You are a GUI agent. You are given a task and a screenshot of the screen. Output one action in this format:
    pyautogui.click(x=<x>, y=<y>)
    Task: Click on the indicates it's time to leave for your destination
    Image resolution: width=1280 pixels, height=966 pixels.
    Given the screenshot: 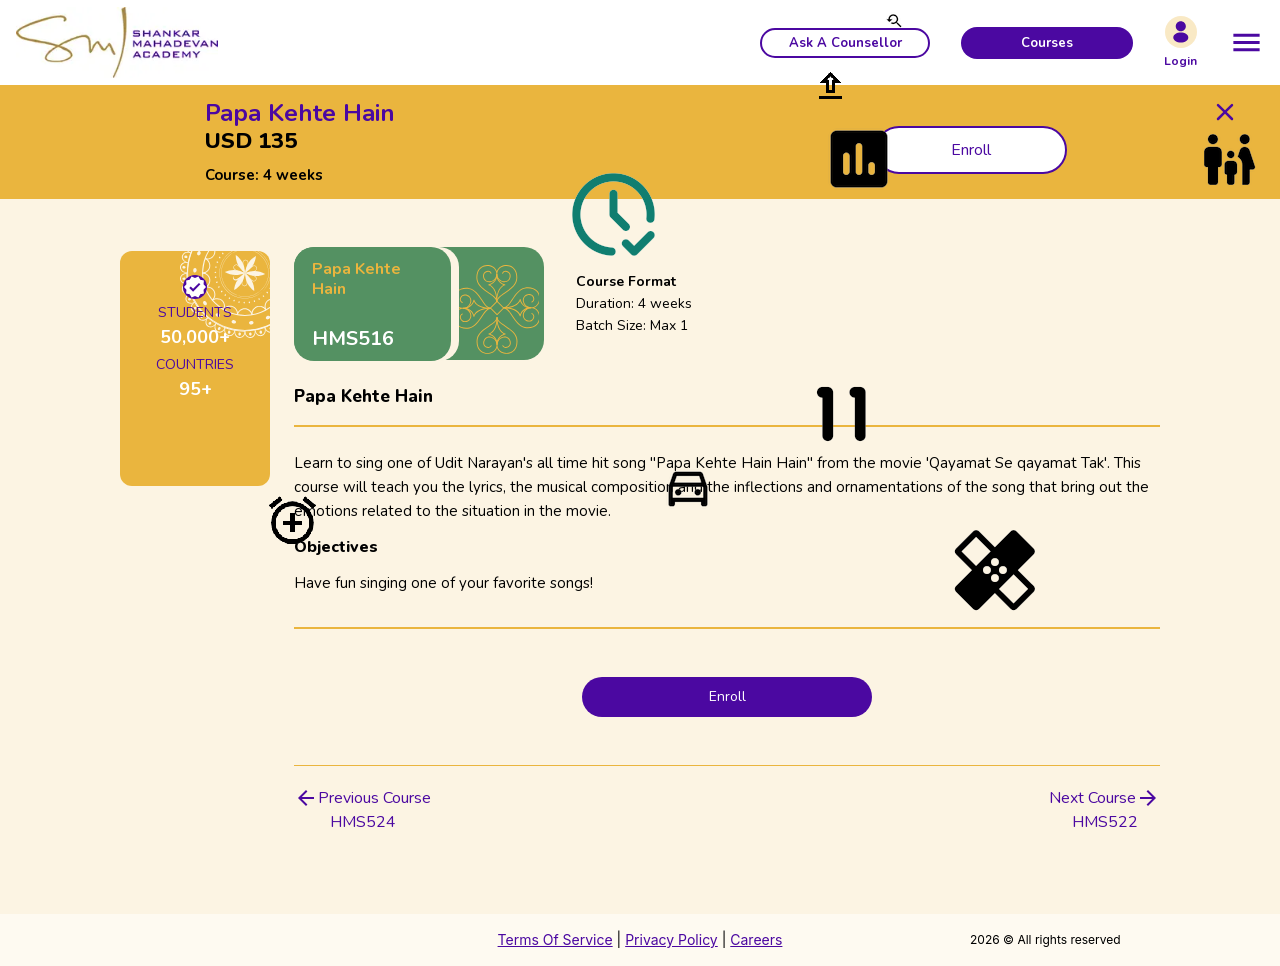 What is the action you would take?
    pyautogui.click(x=688, y=489)
    